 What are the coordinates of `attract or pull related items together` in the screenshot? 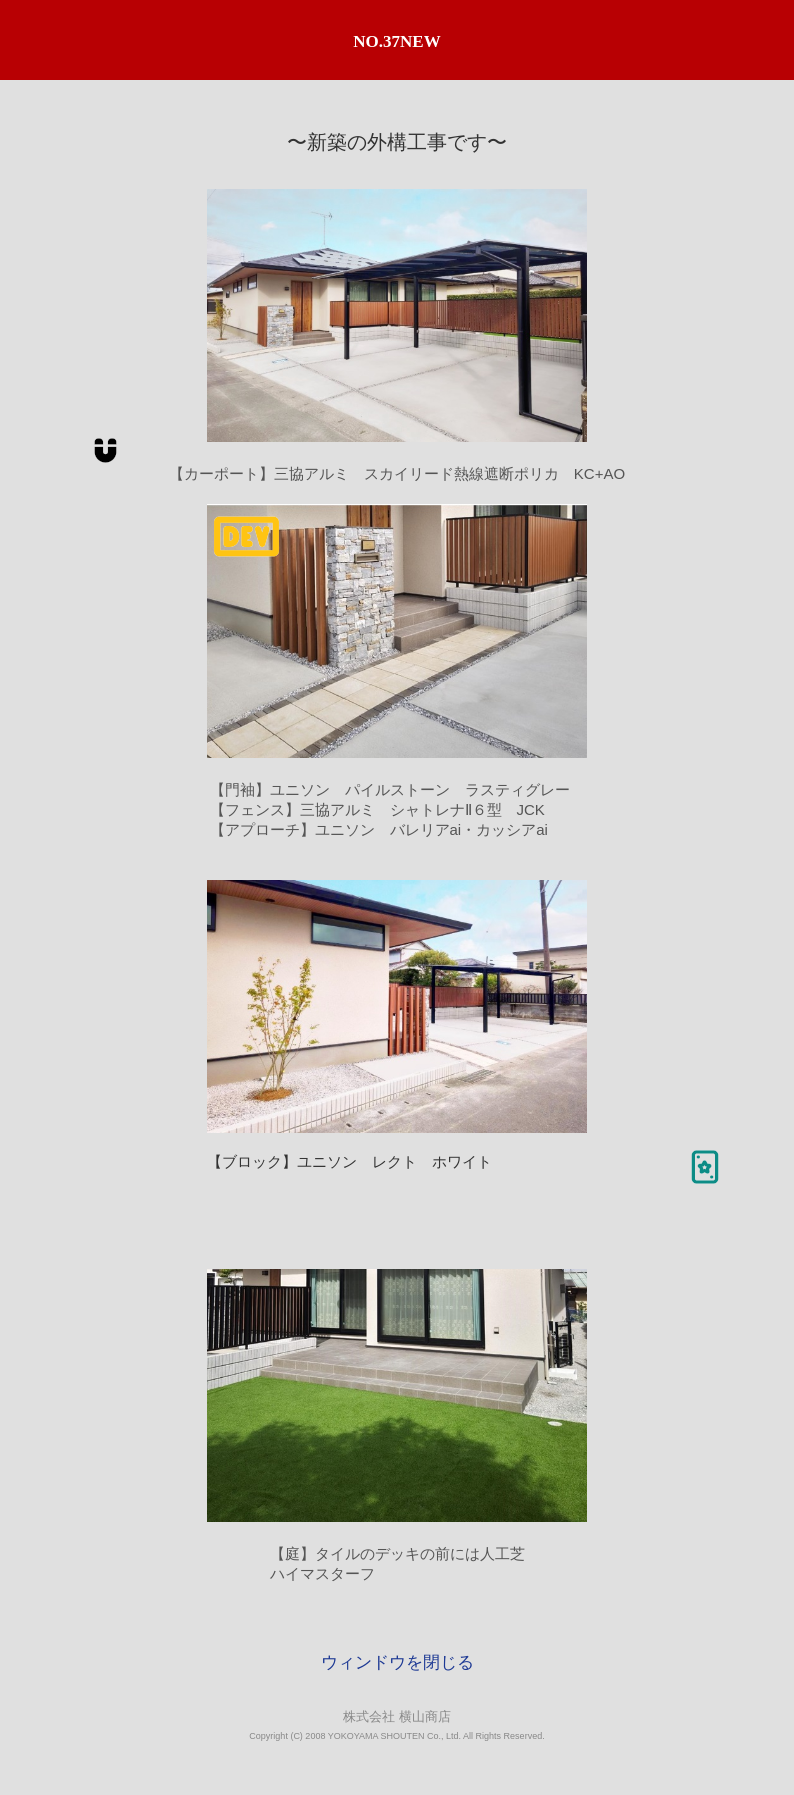 It's located at (105, 450).